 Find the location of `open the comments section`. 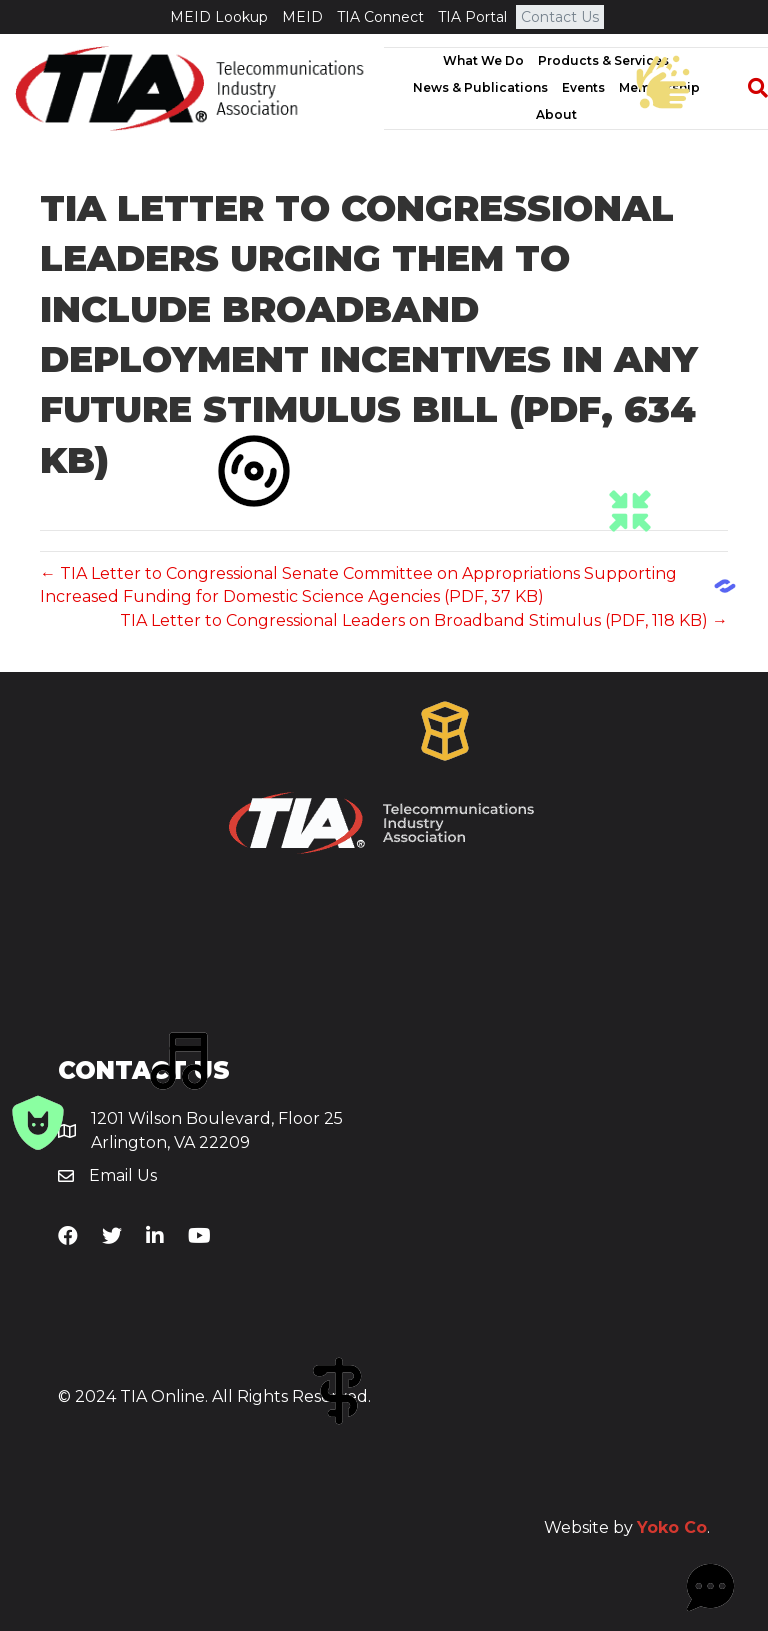

open the comments section is located at coordinates (710, 1587).